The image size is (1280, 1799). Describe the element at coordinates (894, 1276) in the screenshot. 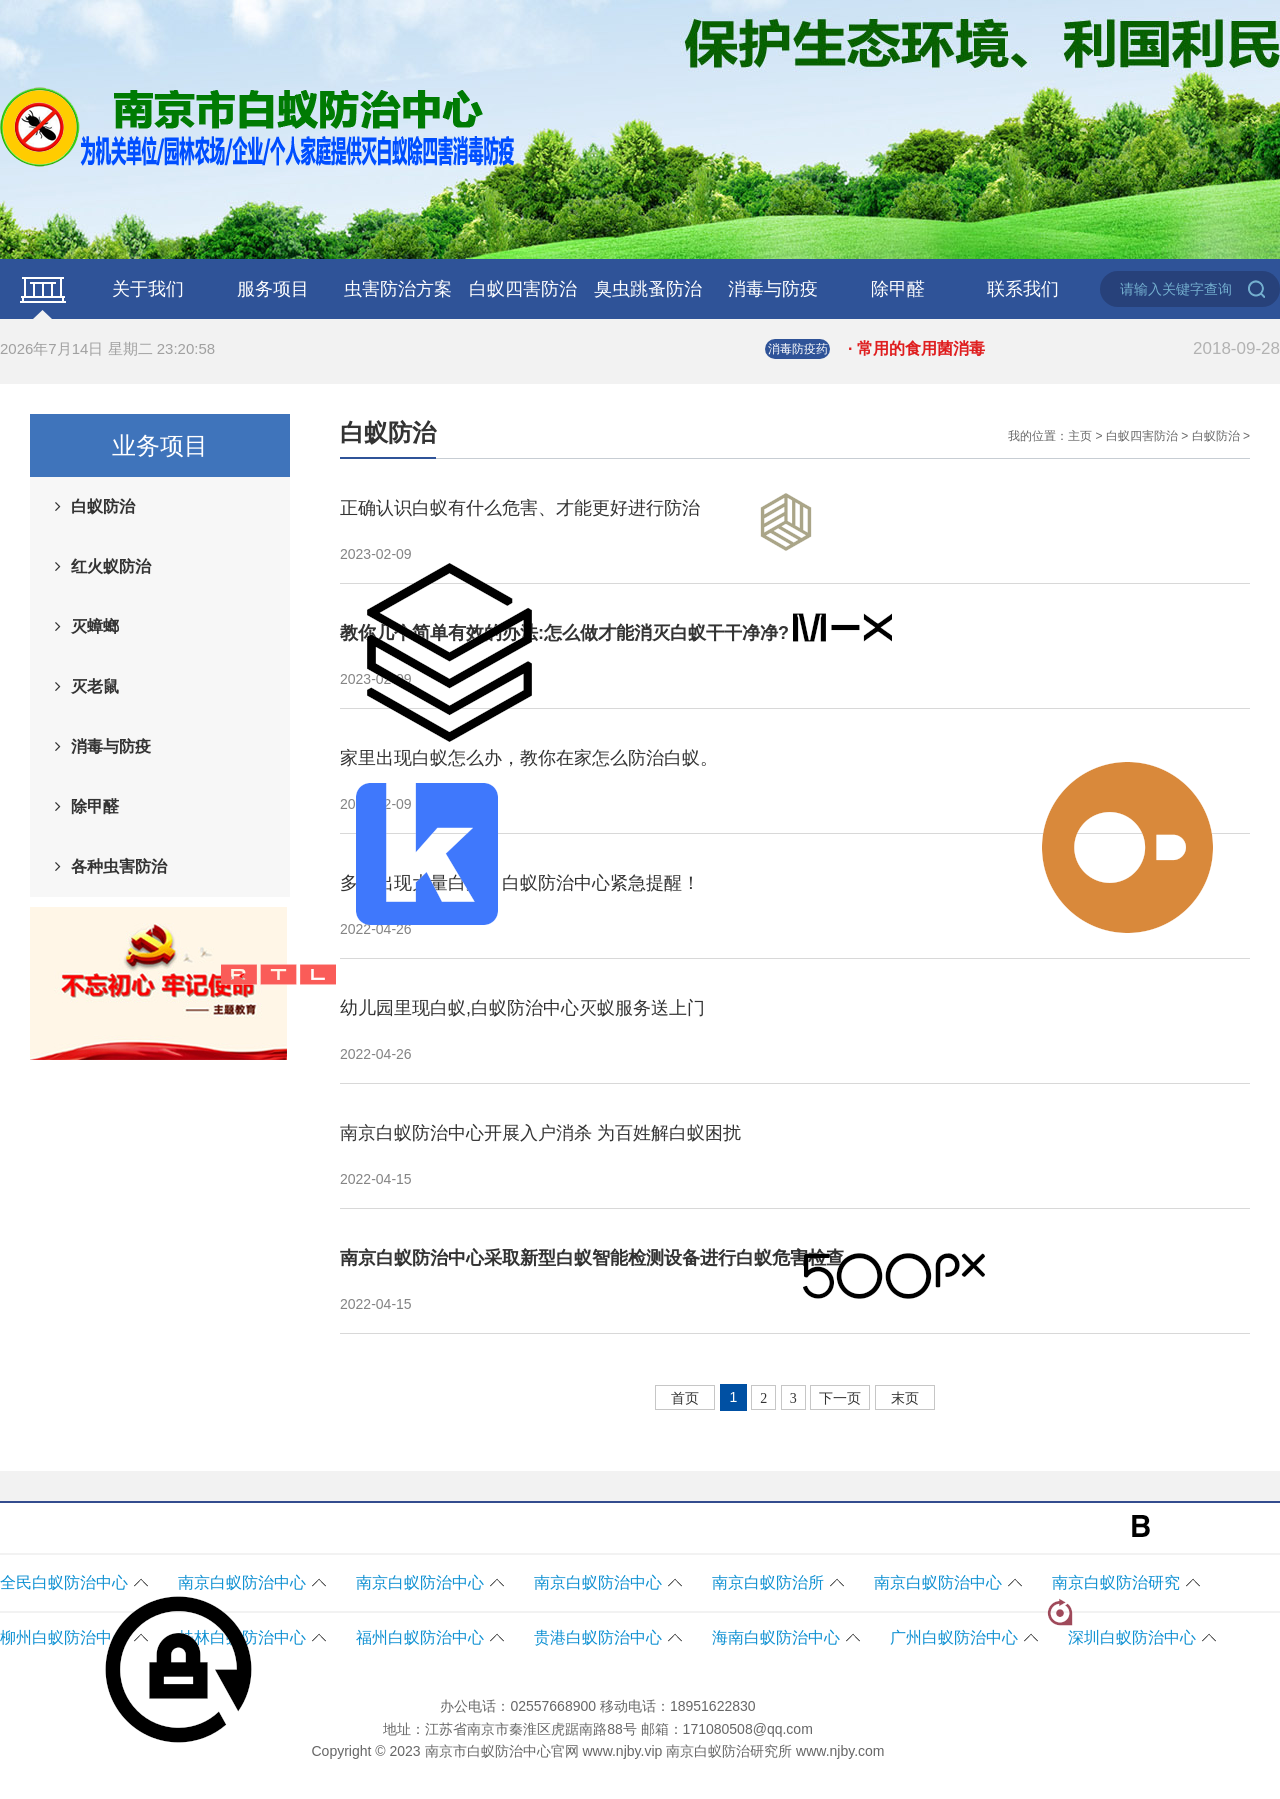

I see `open the 500px photography platform` at that location.